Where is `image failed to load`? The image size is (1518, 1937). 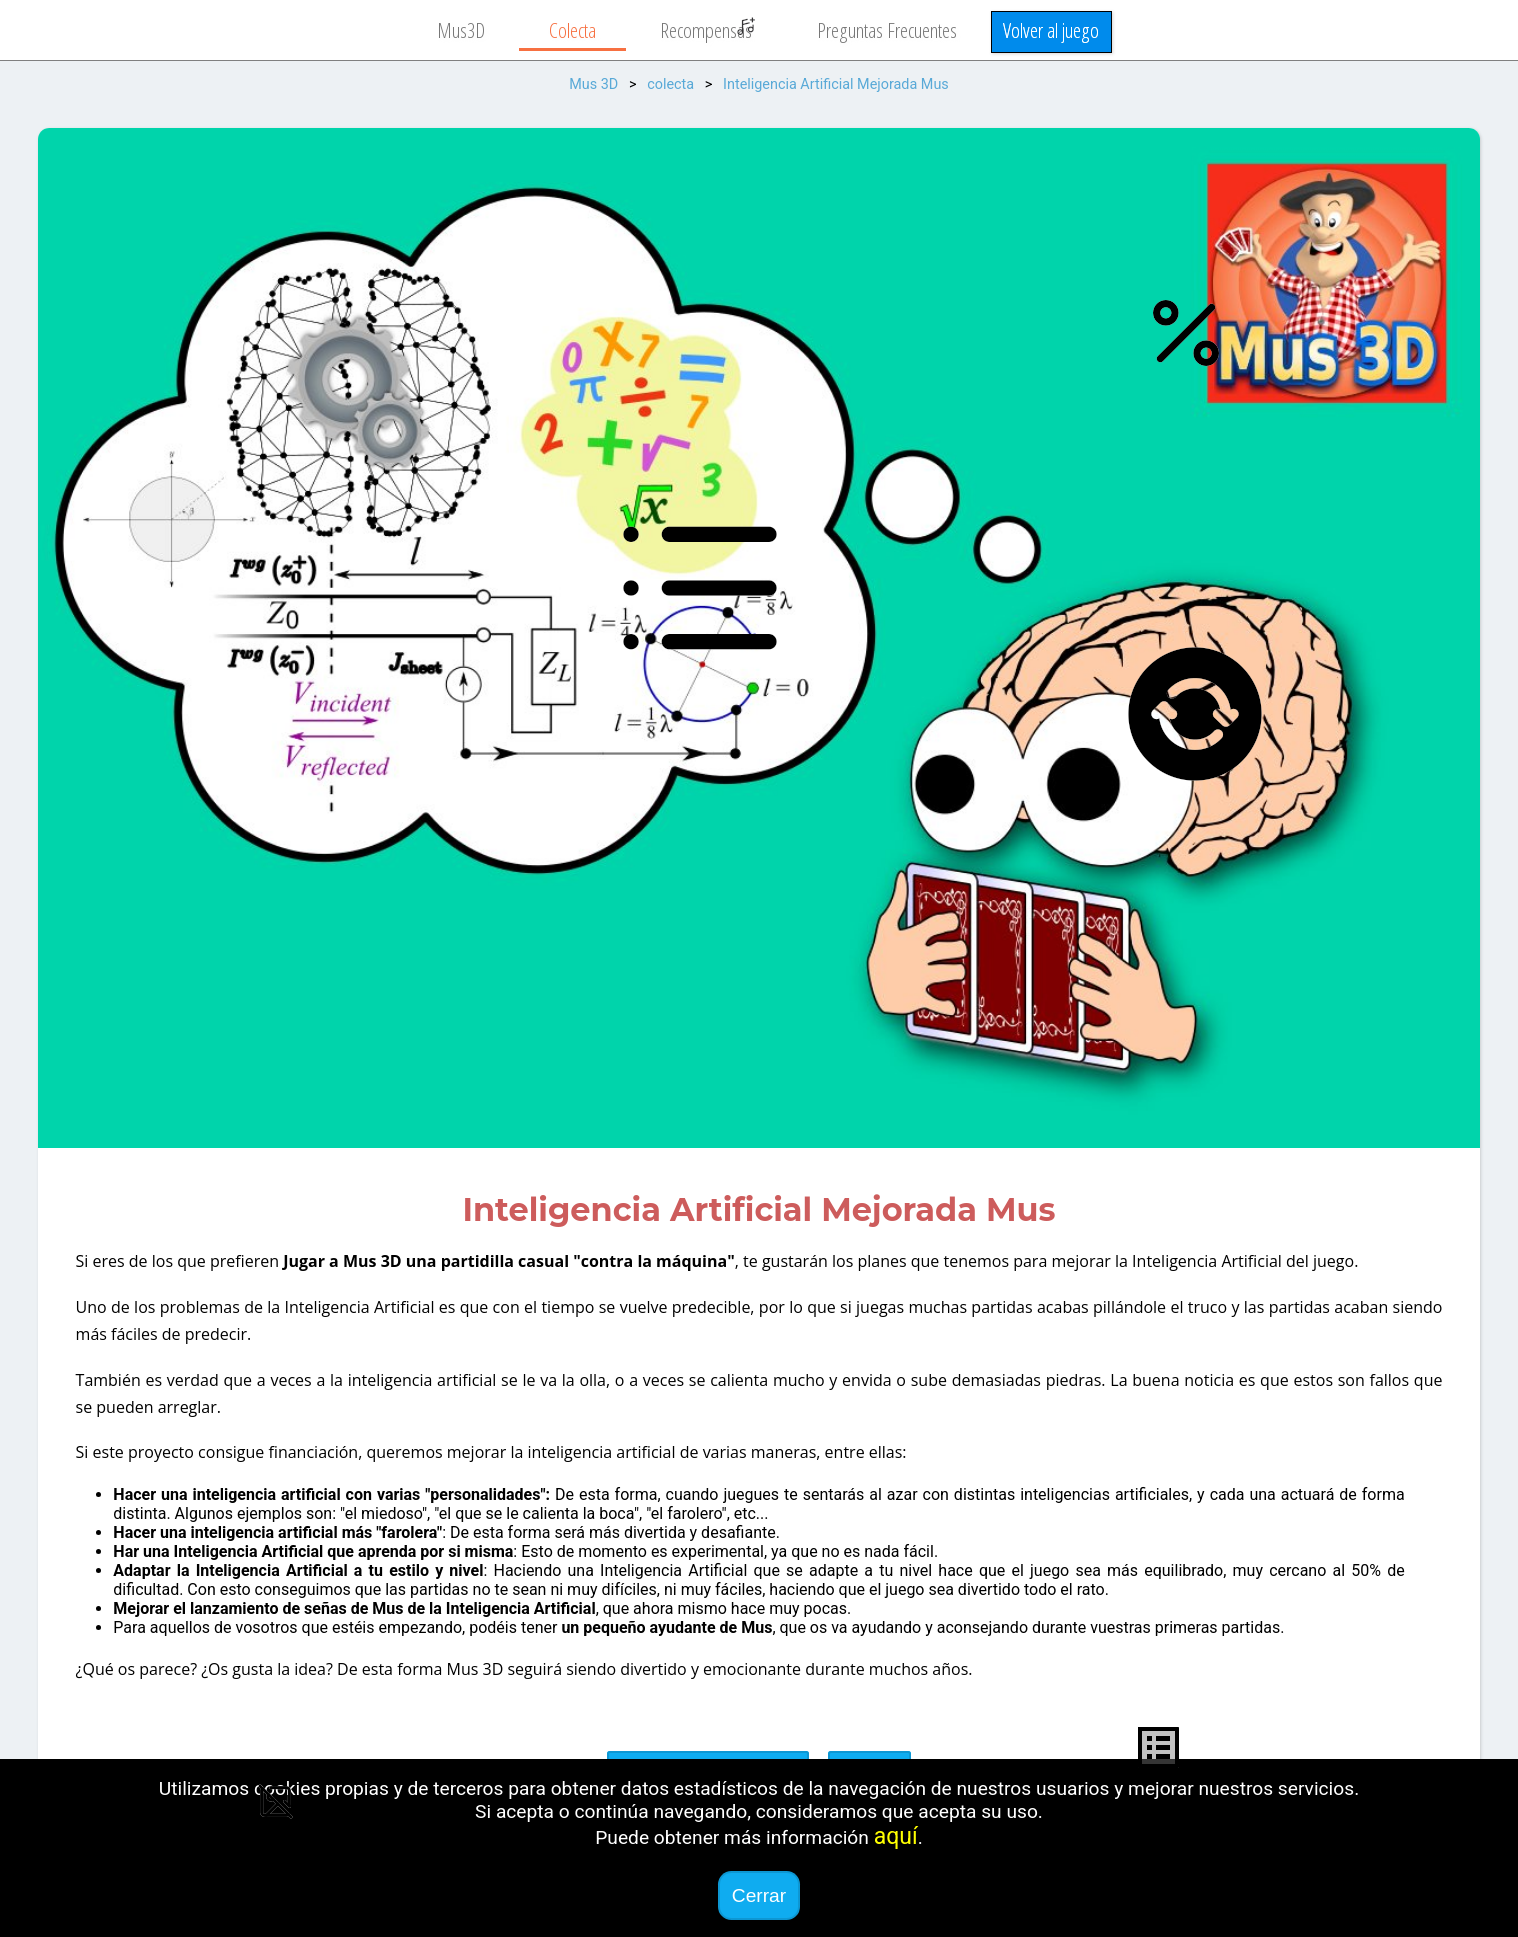
image failed to load is located at coordinates (275, 1801).